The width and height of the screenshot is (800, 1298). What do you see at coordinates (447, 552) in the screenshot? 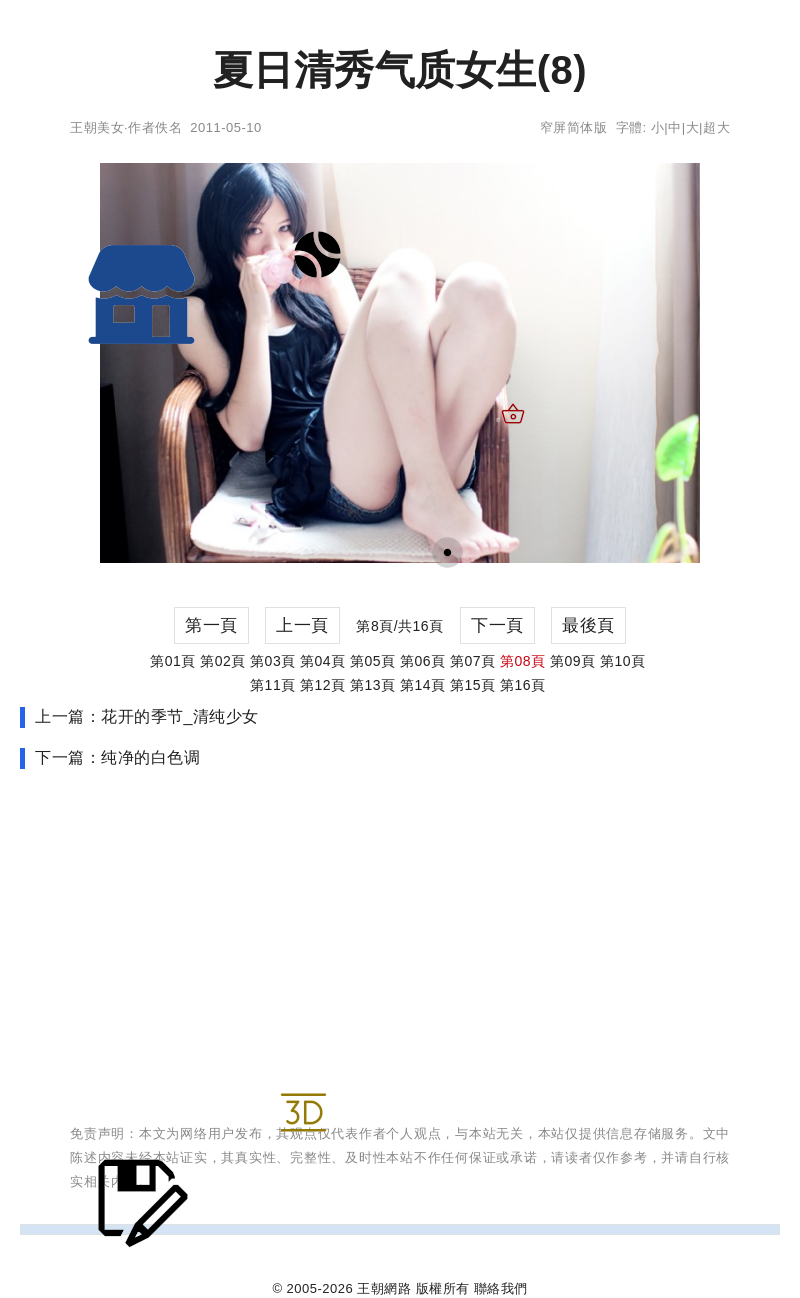
I see `indicates an unread notification or new item` at bounding box center [447, 552].